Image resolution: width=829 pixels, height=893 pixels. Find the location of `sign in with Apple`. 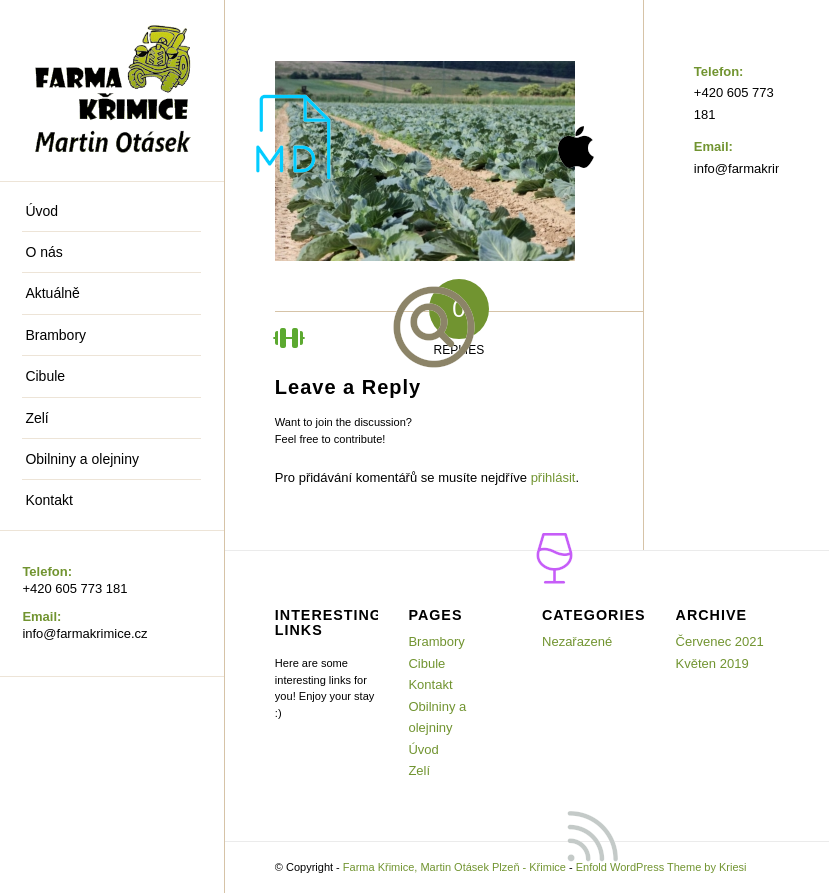

sign in with Apple is located at coordinates (576, 147).